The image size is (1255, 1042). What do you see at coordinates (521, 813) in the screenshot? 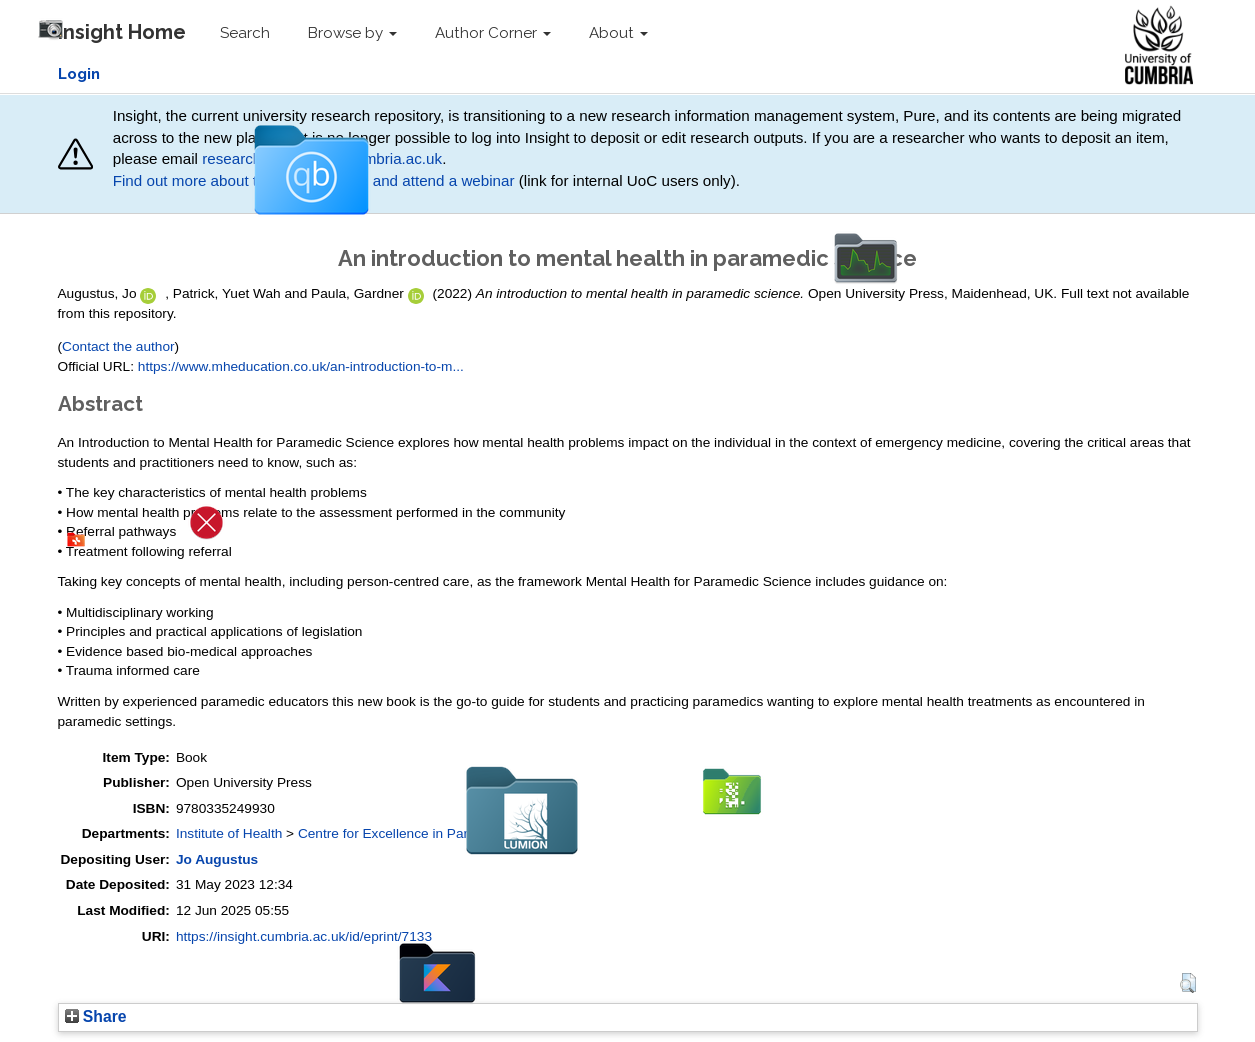
I see `open lumion project files folder` at bounding box center [521, 813].